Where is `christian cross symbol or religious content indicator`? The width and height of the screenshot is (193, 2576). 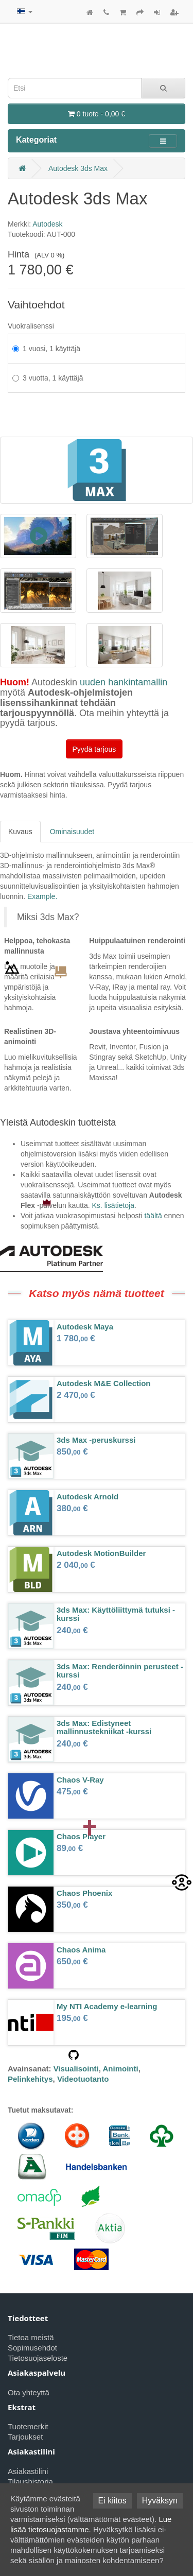 christian cross symbol or religious content indicator is located at coordinates (90, 1828).